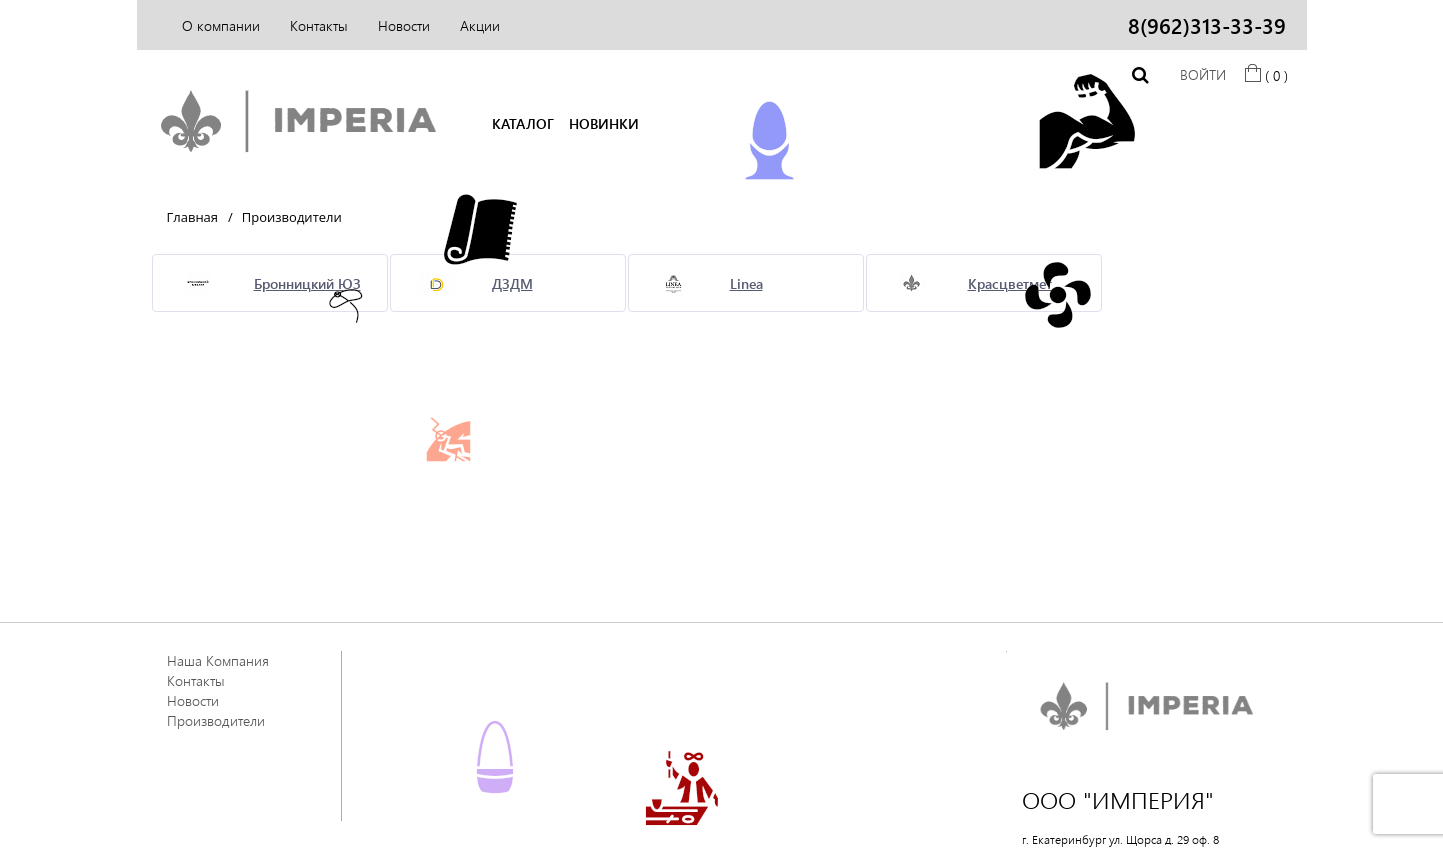 The width and height of the screenshot is (1443, 848). What do you see at coordinates (769, 140) in the screenshot?
I see `select egg pod vehicle or transport` at bounding box center [769, 140].